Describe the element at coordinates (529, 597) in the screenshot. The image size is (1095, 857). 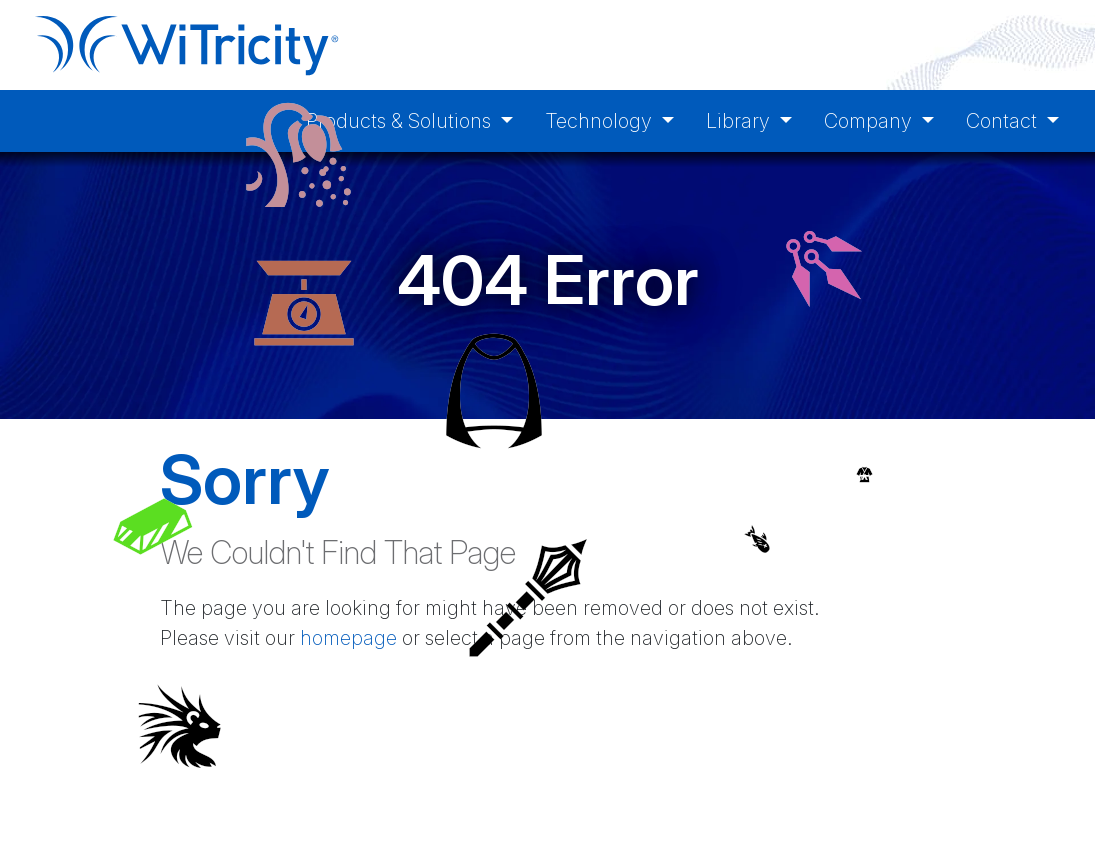
I see `select flanged mace as equipped weapon` at that location.